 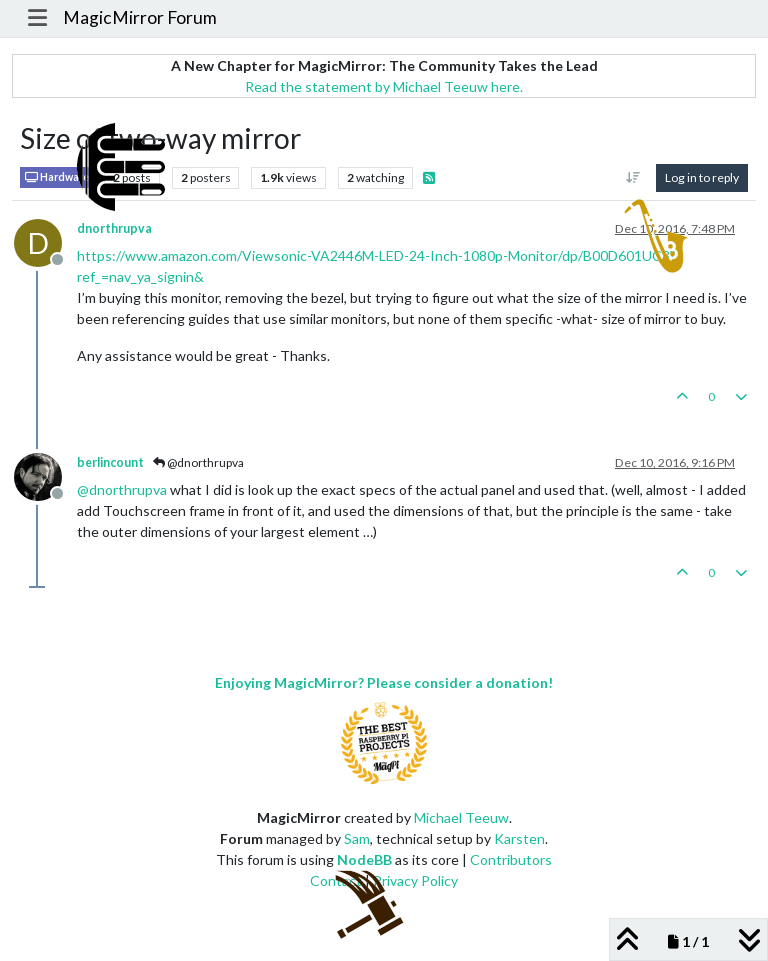 What do you see at coordinates (370, 906) in the screenshot?
I see `indicates a ban or moderation action` at bounding box center [370, 906].